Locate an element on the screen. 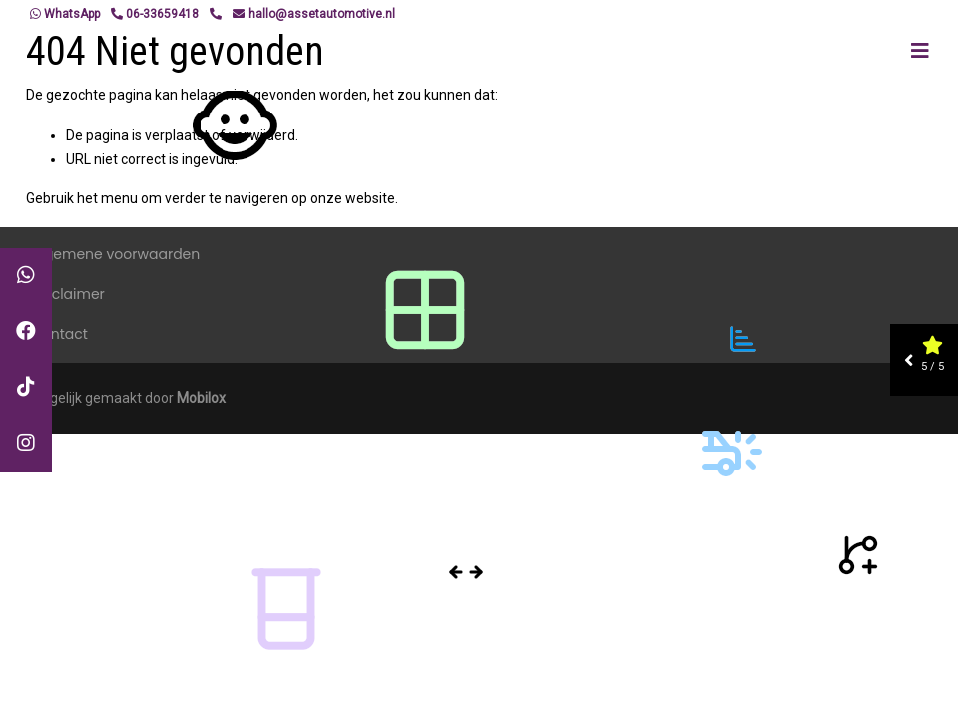 This screenshot has height=720, width=958. adjust horizontal position or spacing is located at coordinates (466, 572).